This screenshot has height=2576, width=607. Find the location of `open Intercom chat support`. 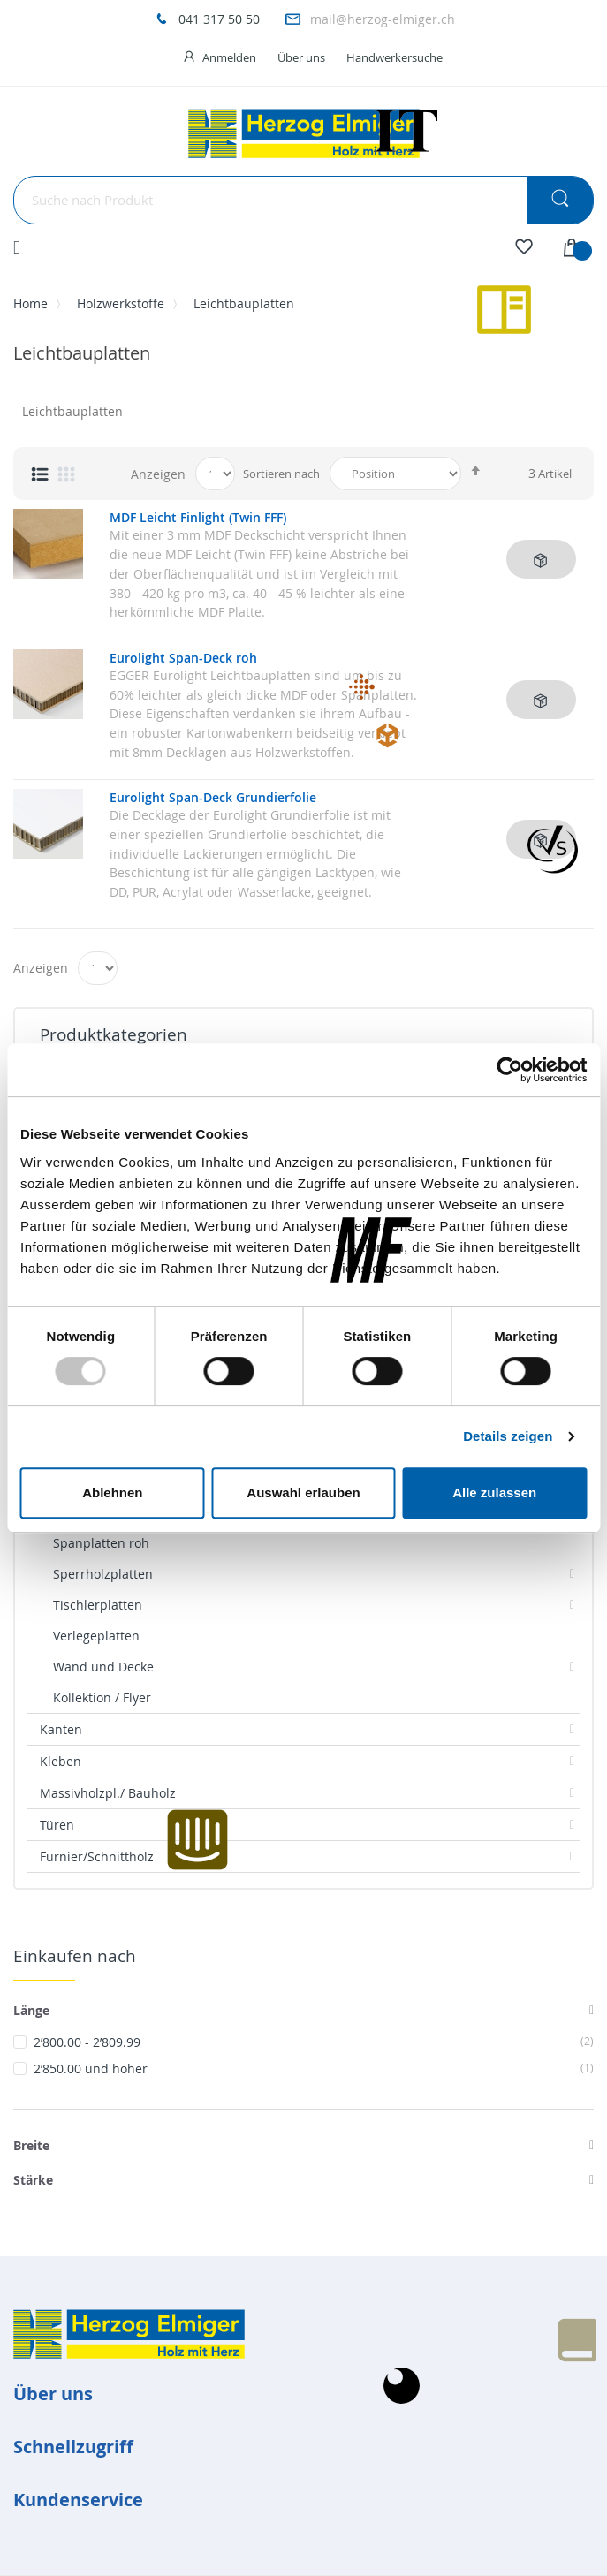

open Intercom chat support is located at coordinates (197, 1839).